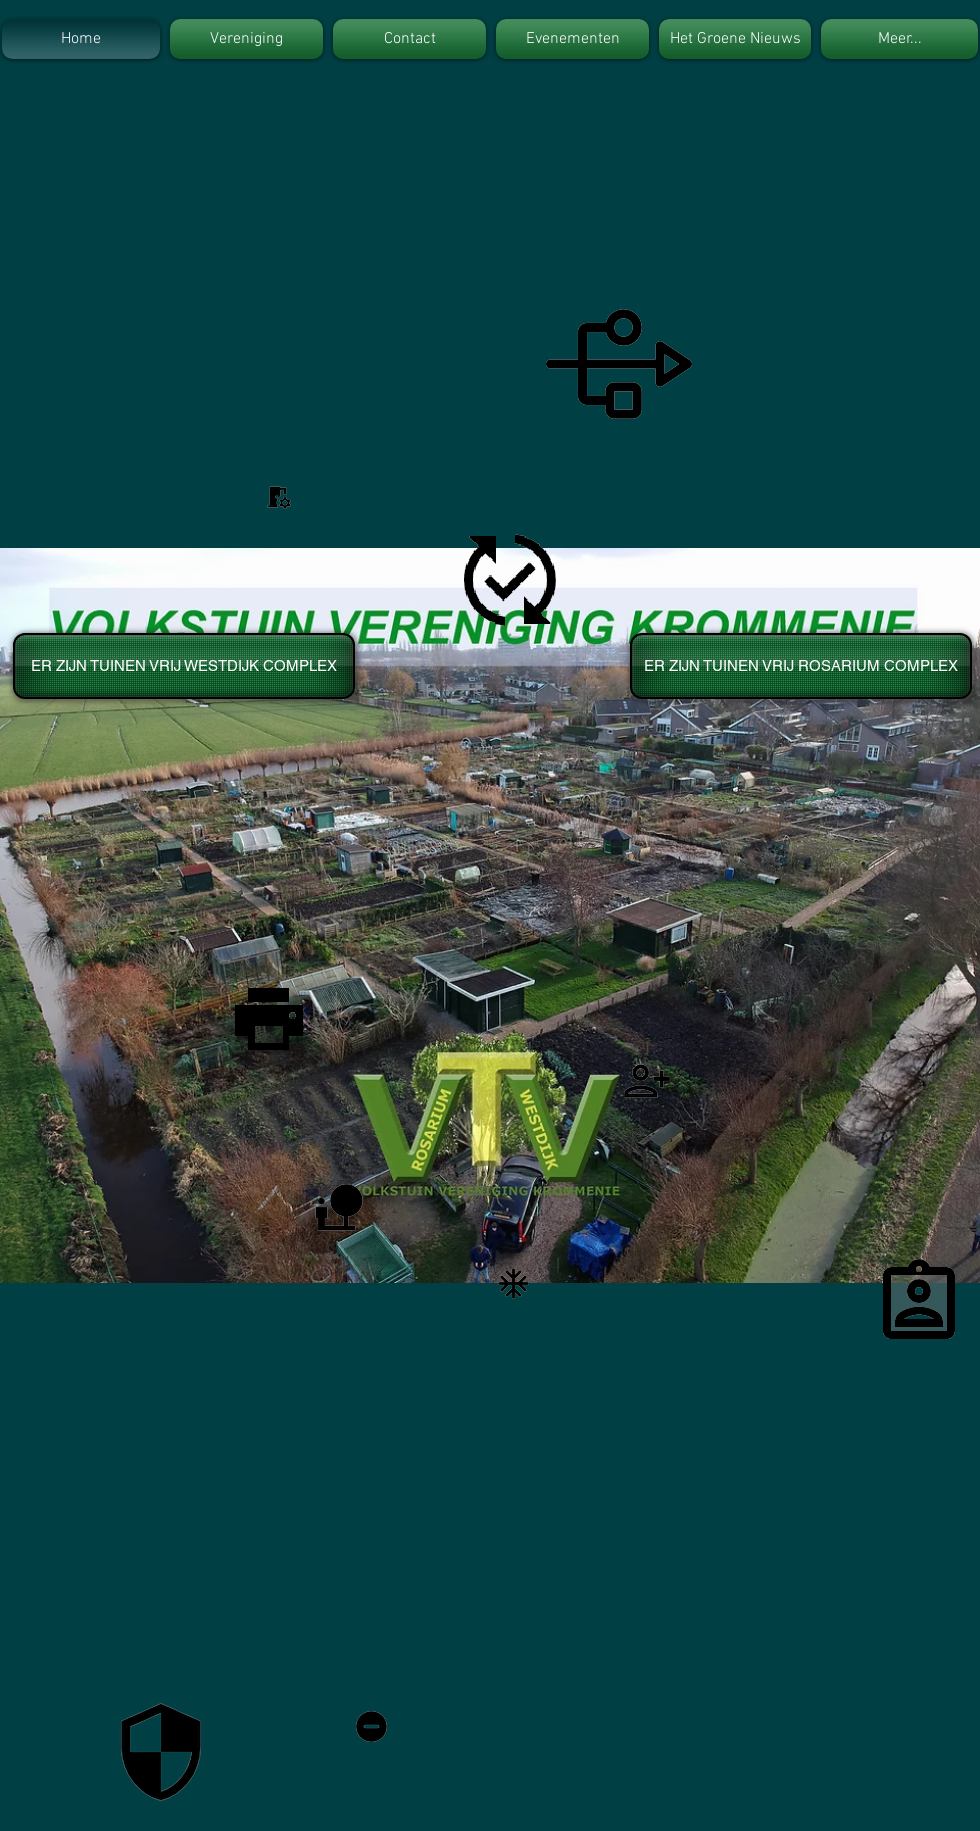  I want to click on view assigned personnel or contact details, so click(919, 1303).